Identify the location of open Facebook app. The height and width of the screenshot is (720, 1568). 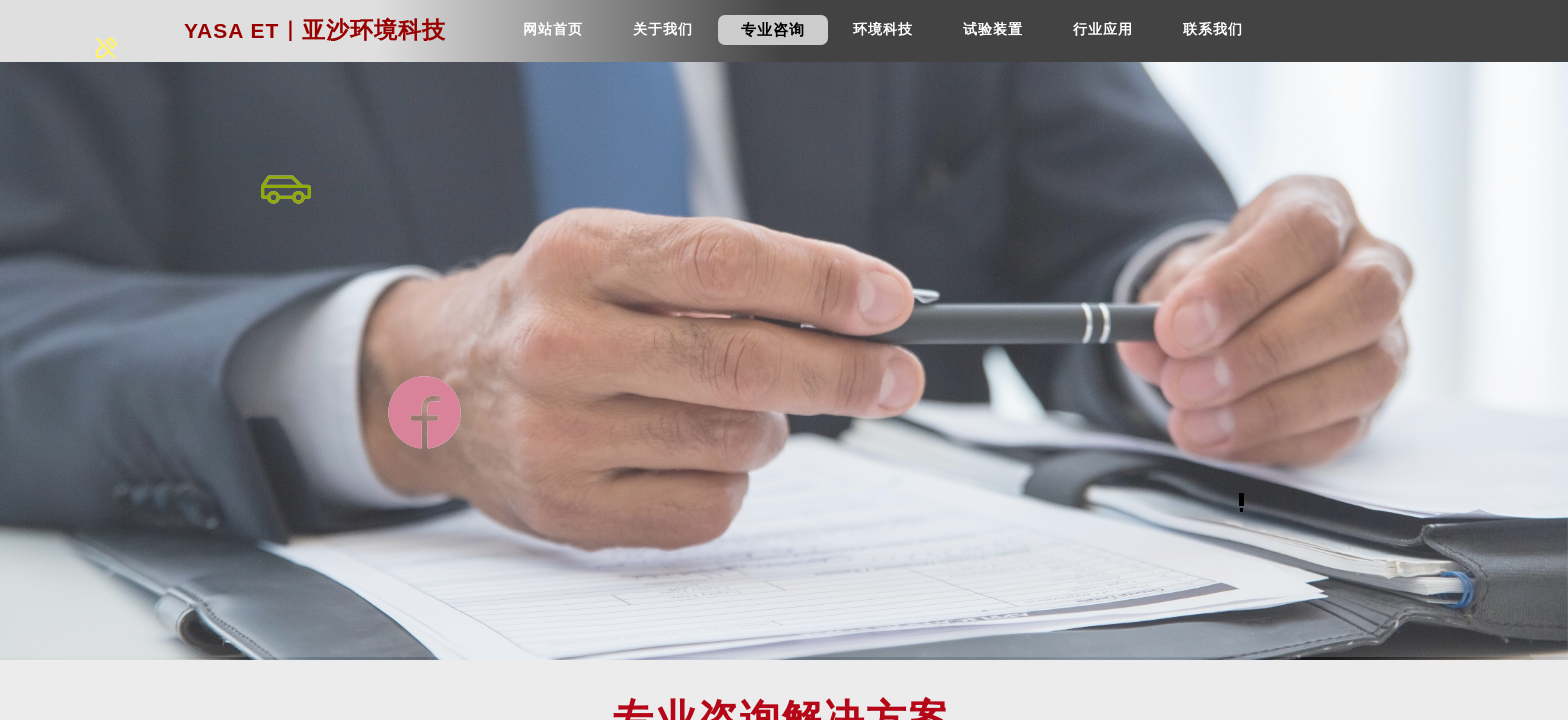
(424, 412).